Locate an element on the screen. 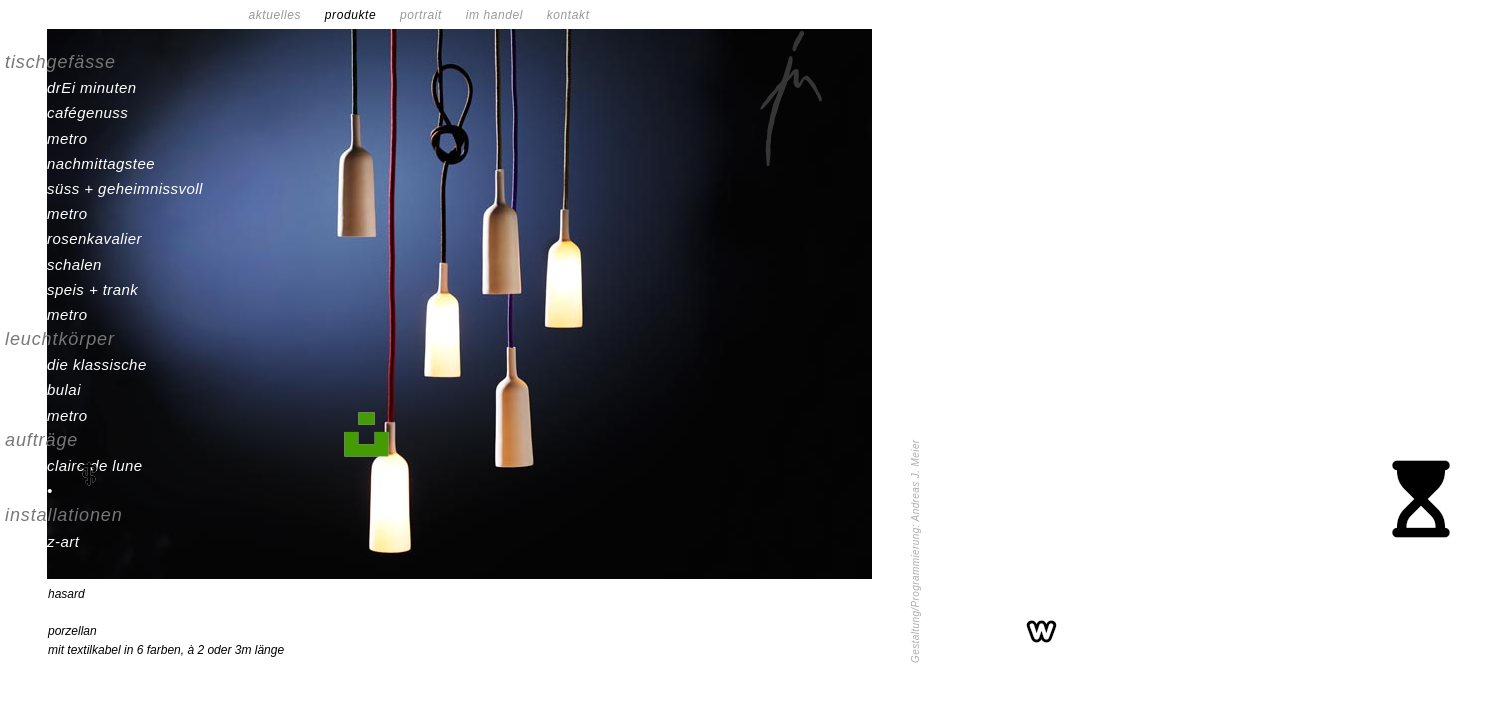 This screenshot has height=720, width=1493. access medical or healthcare services is located at coordinates (89, 474).